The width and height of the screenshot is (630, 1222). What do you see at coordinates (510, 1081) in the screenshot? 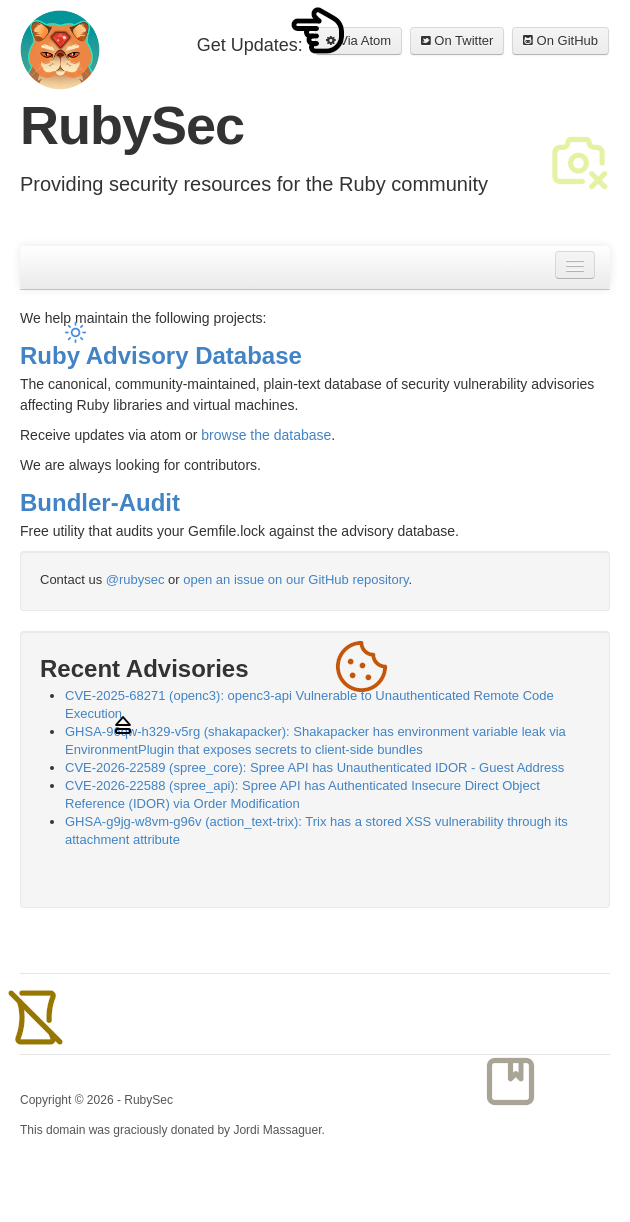
I see `view photo album` at bounding box center [510, 1081].